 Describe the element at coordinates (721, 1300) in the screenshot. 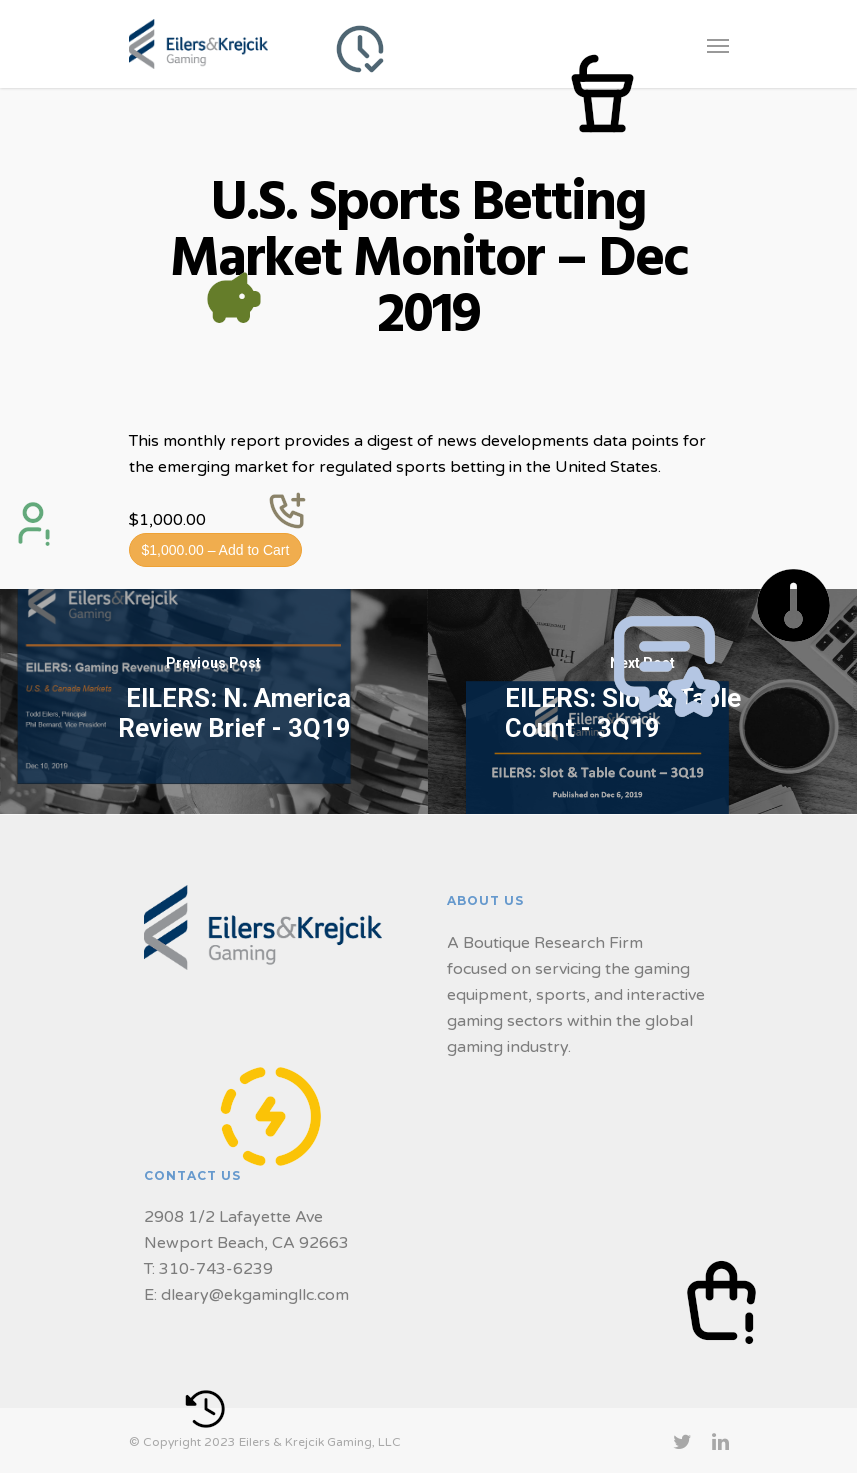

I see `shopping bag requires attention or action` at that location.